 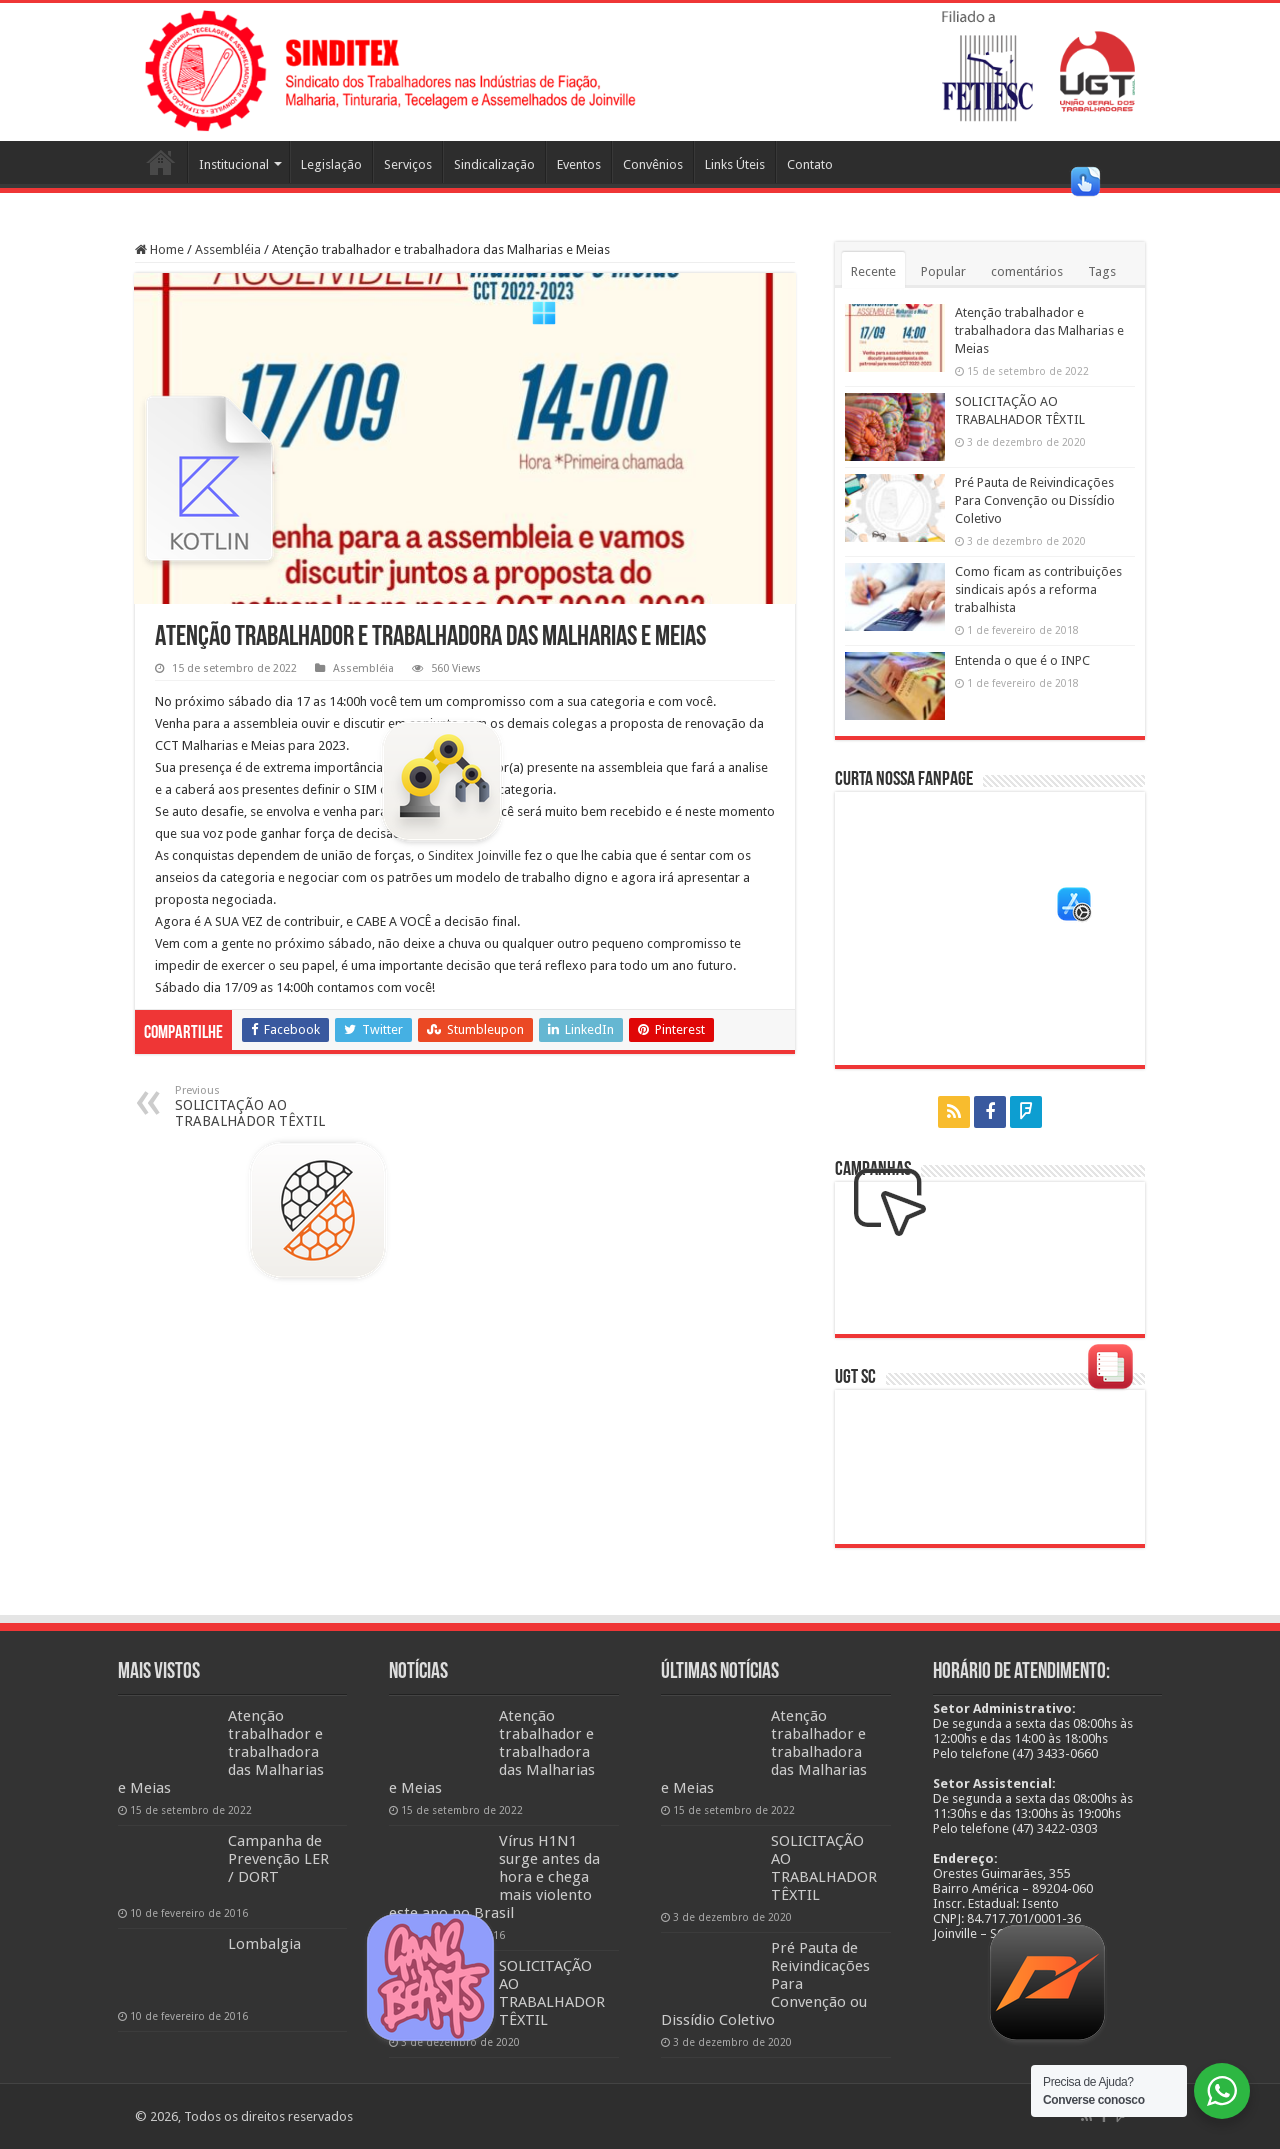 I want to click on open kompare file comparison tool, so click(x=1110, y=1366).